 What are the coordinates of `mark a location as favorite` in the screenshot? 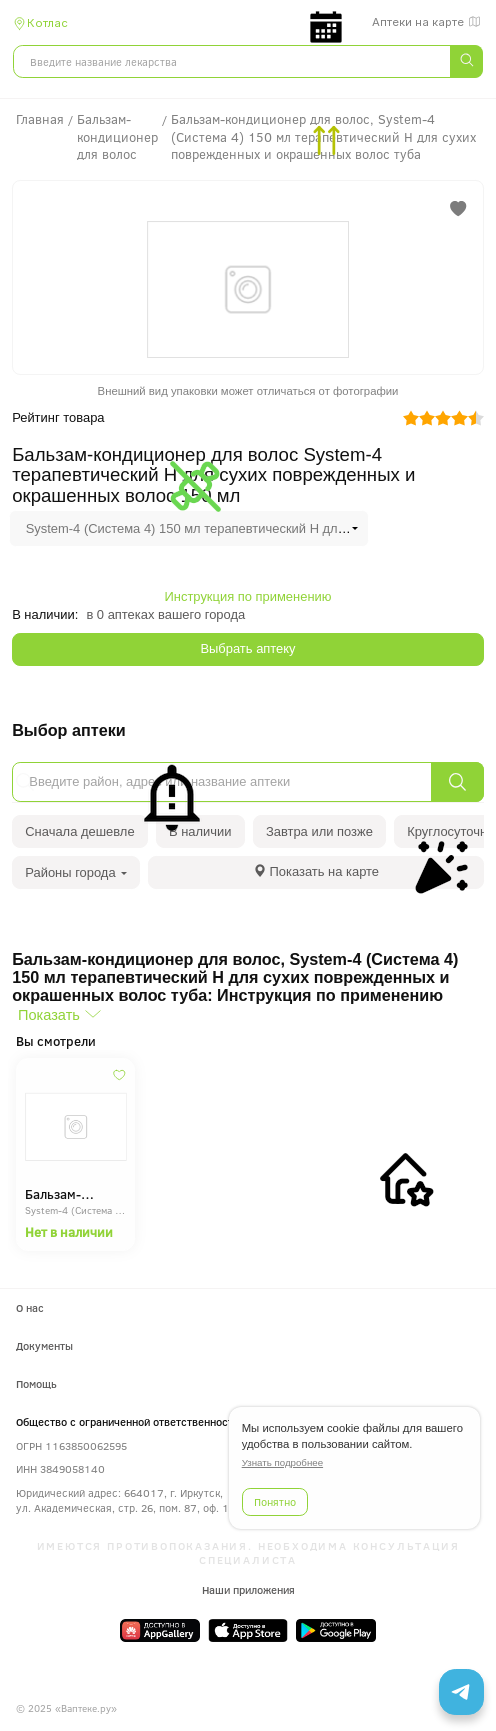 It's located at (405, 1178).